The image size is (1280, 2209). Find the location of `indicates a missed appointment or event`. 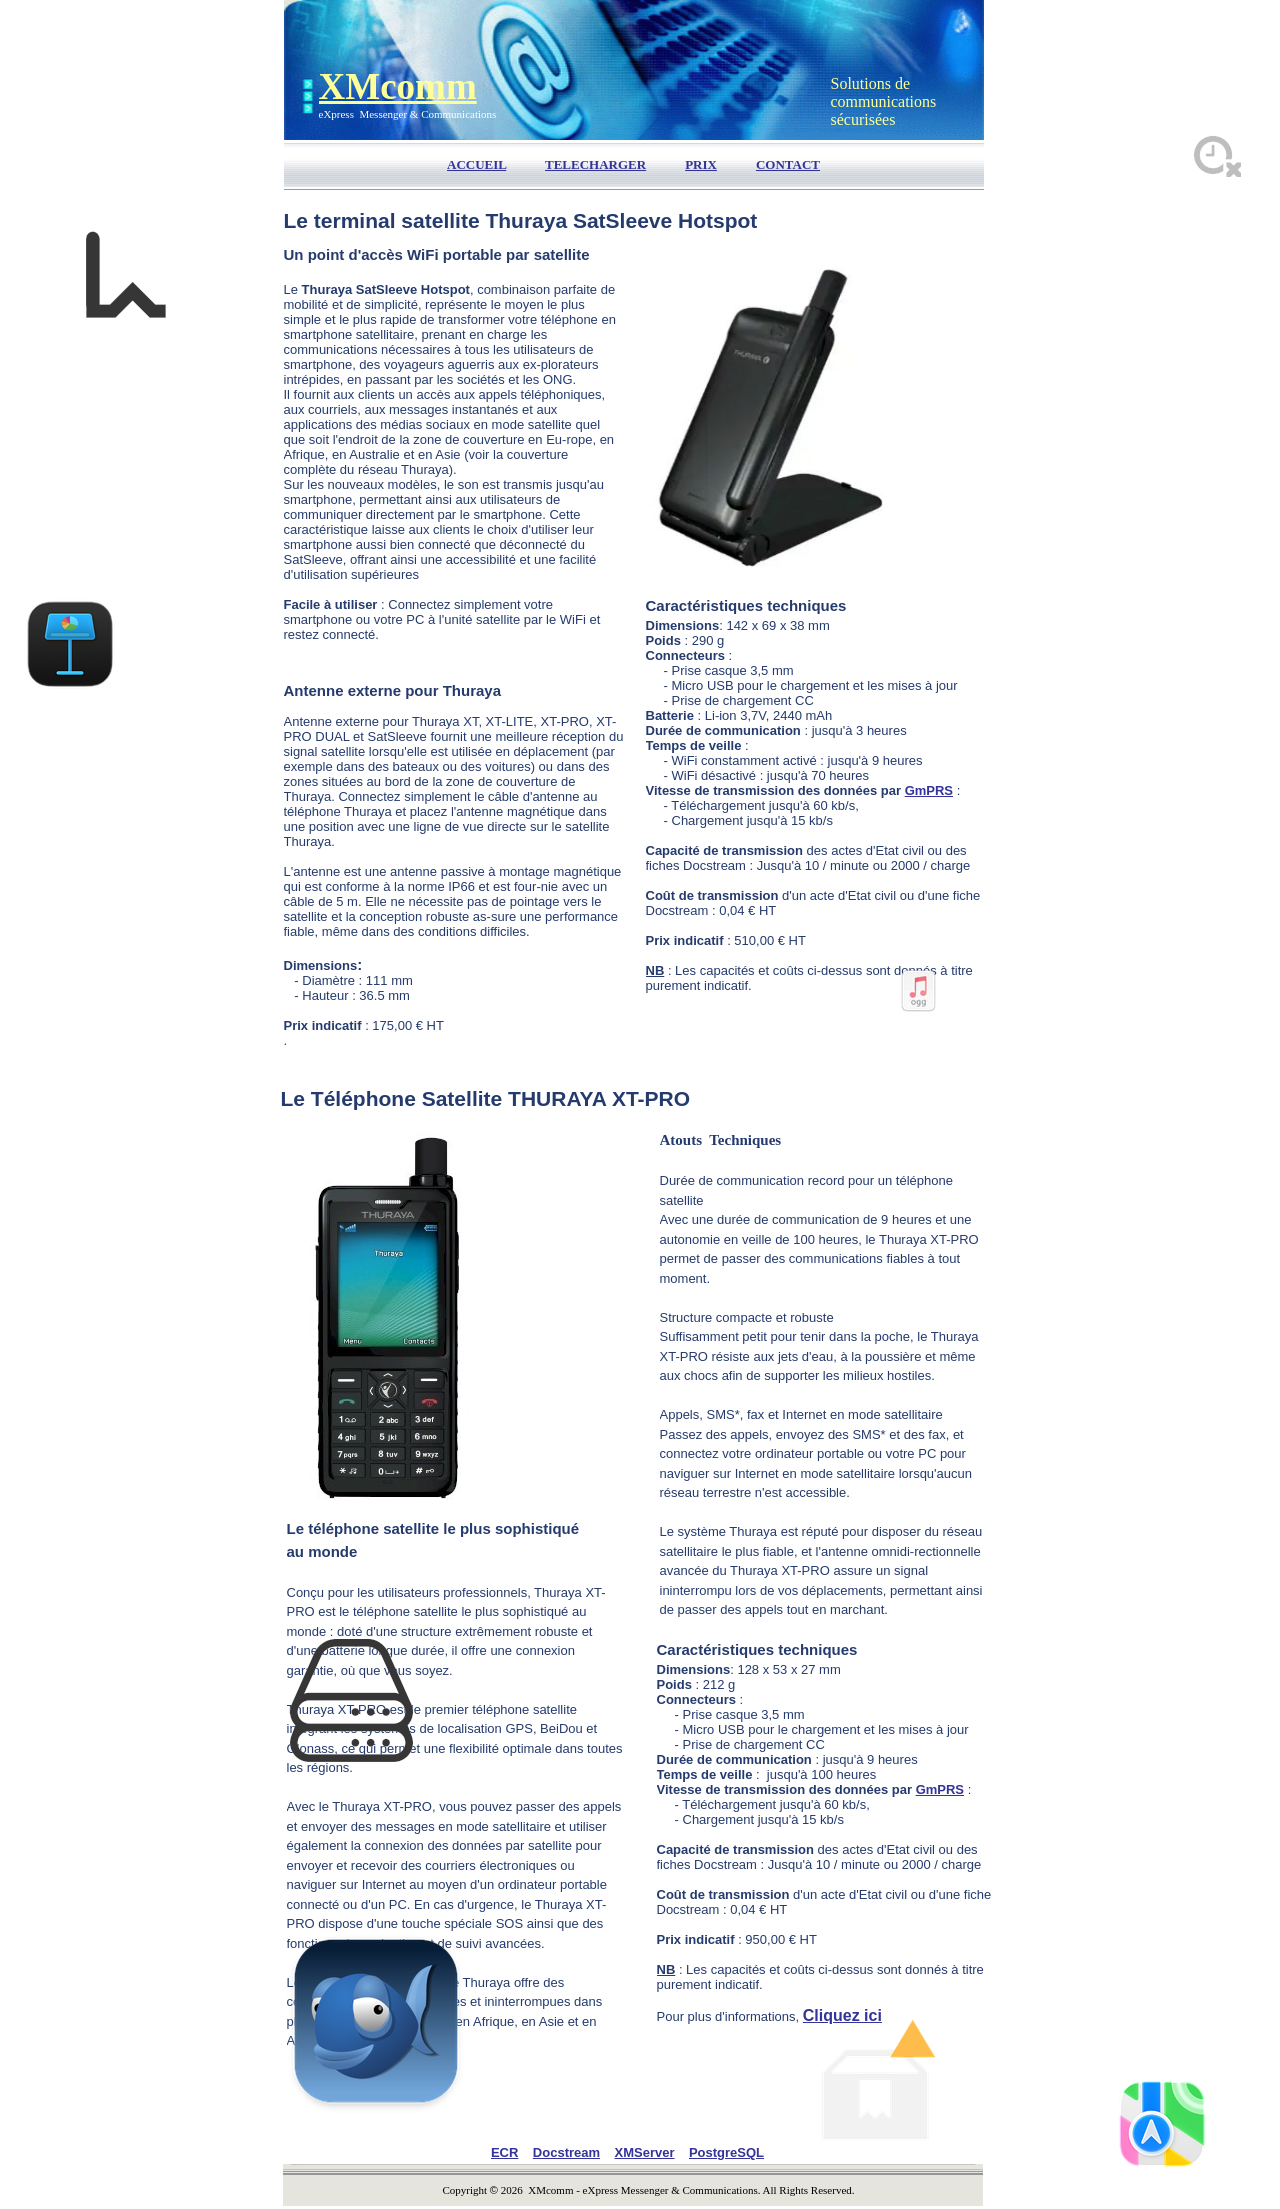

indicates a missed appointment or event is located at coordinates (1217, 153).